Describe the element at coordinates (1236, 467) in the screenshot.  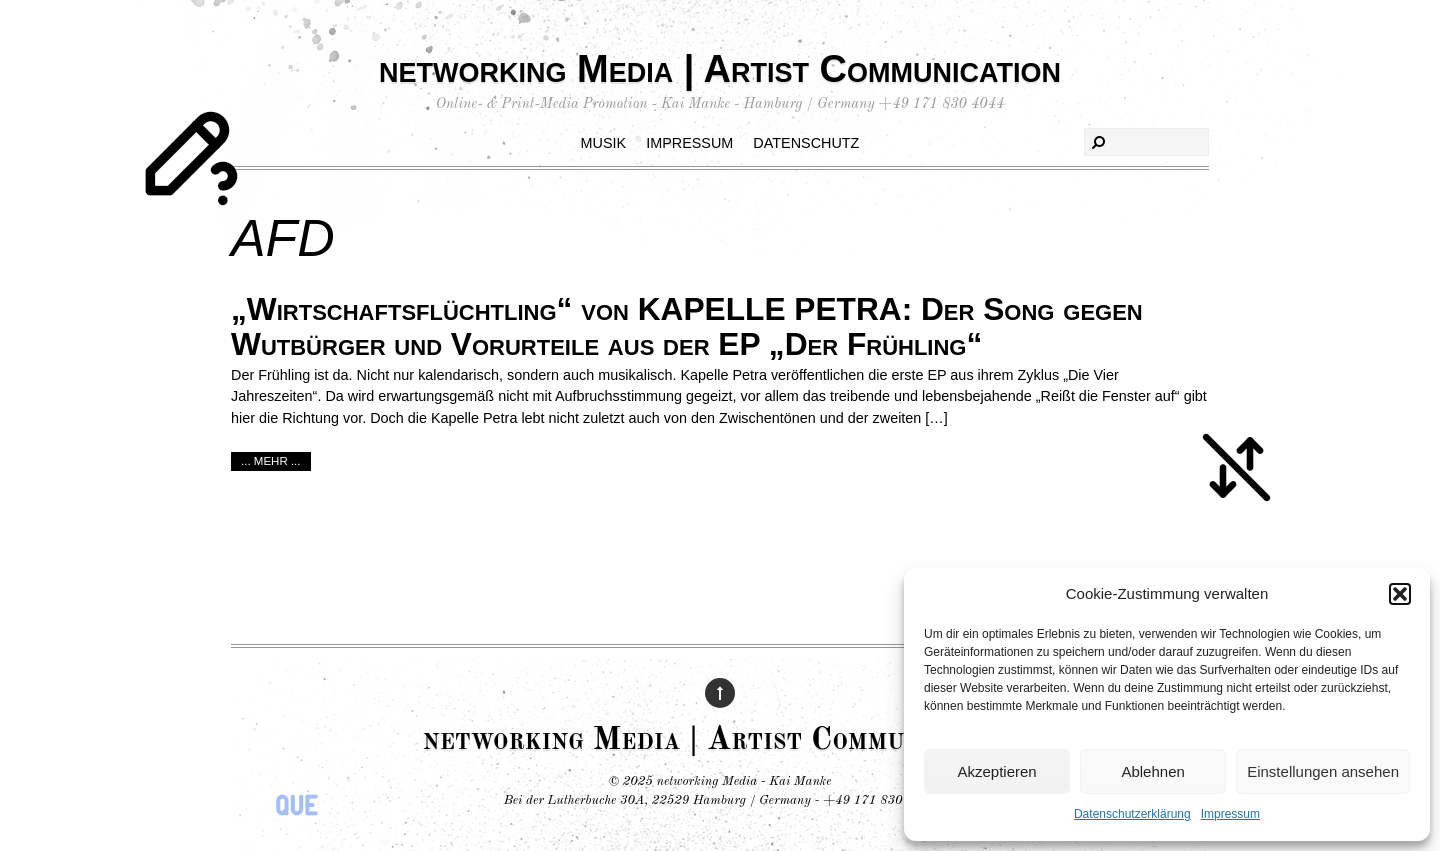
I see `mobile data is disabled` at that location.